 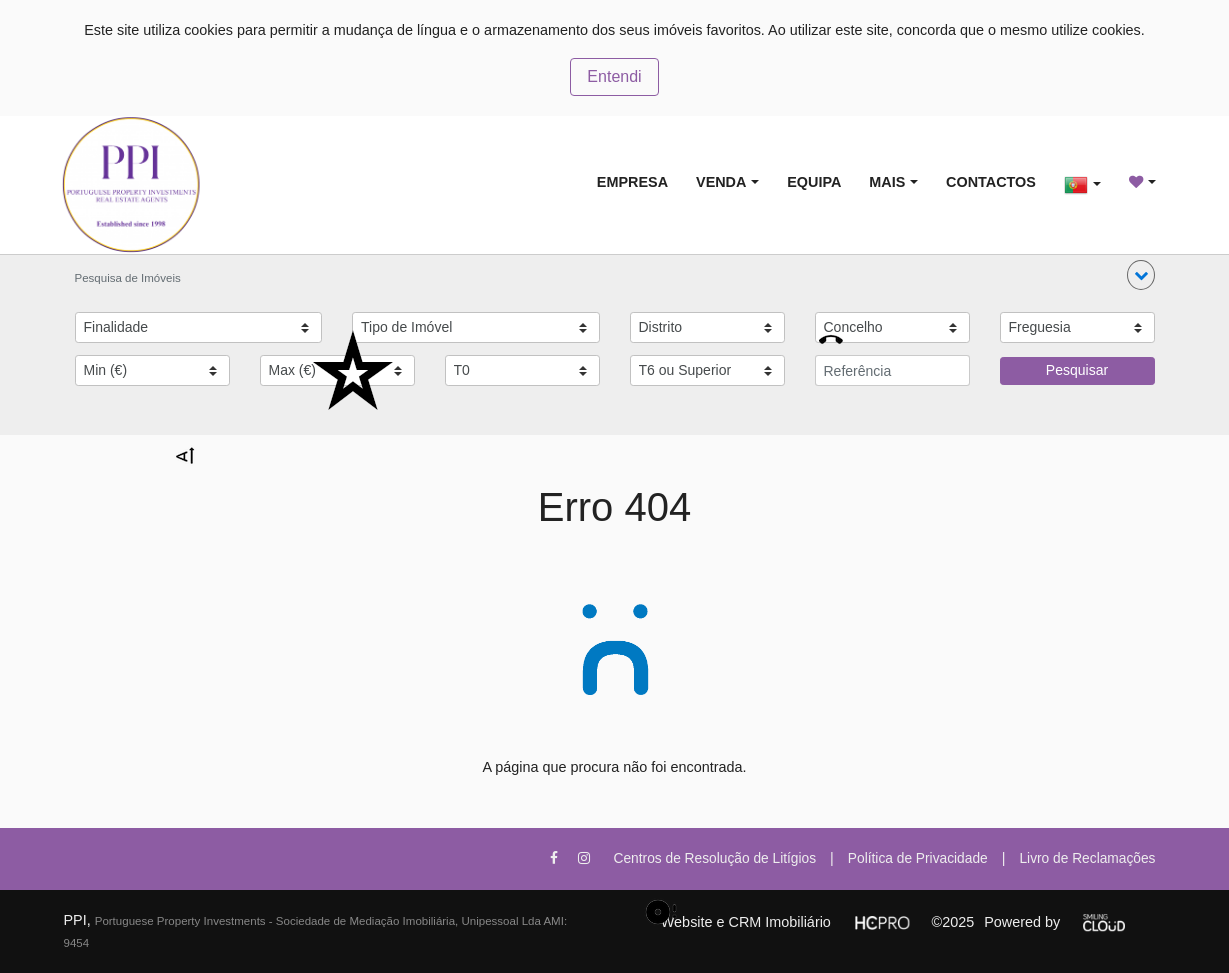 I want to click on end the current phone call, so click(x=831, y=340).